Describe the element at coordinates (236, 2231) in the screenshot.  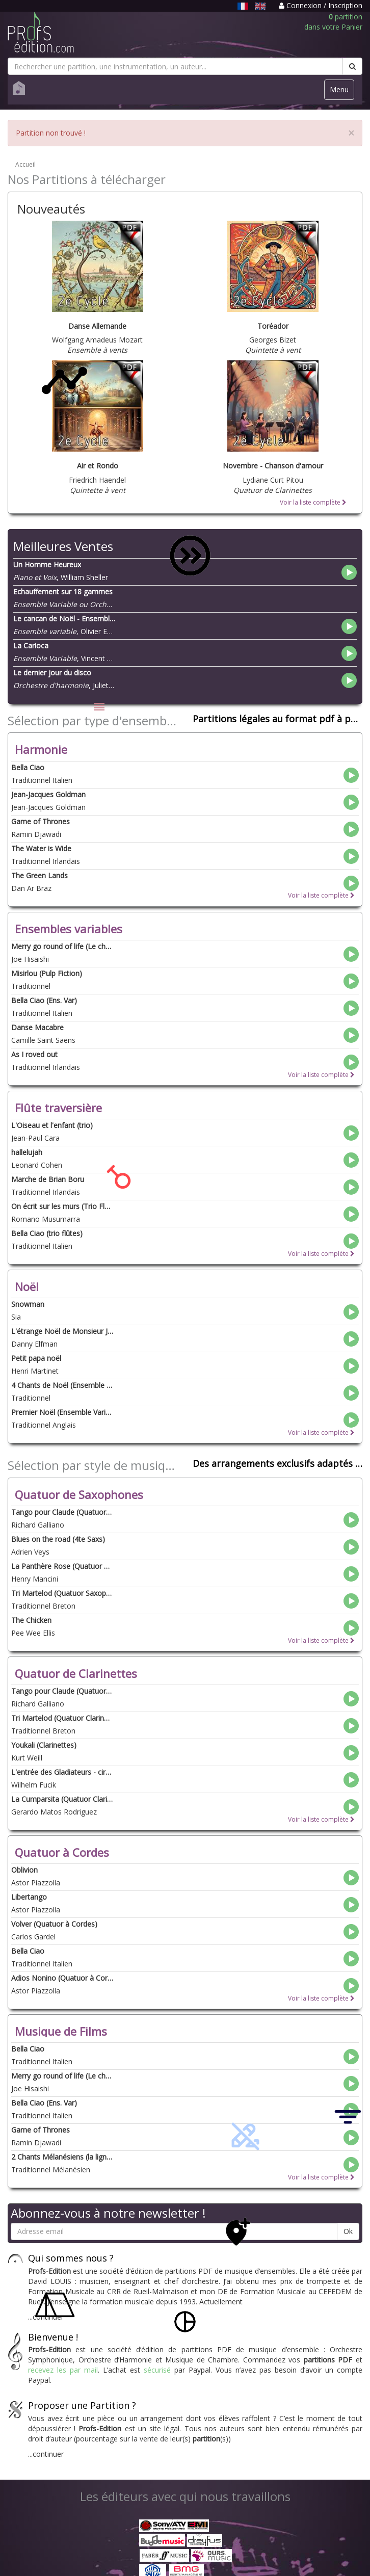
I see `add a new location pin to the map` at that location.